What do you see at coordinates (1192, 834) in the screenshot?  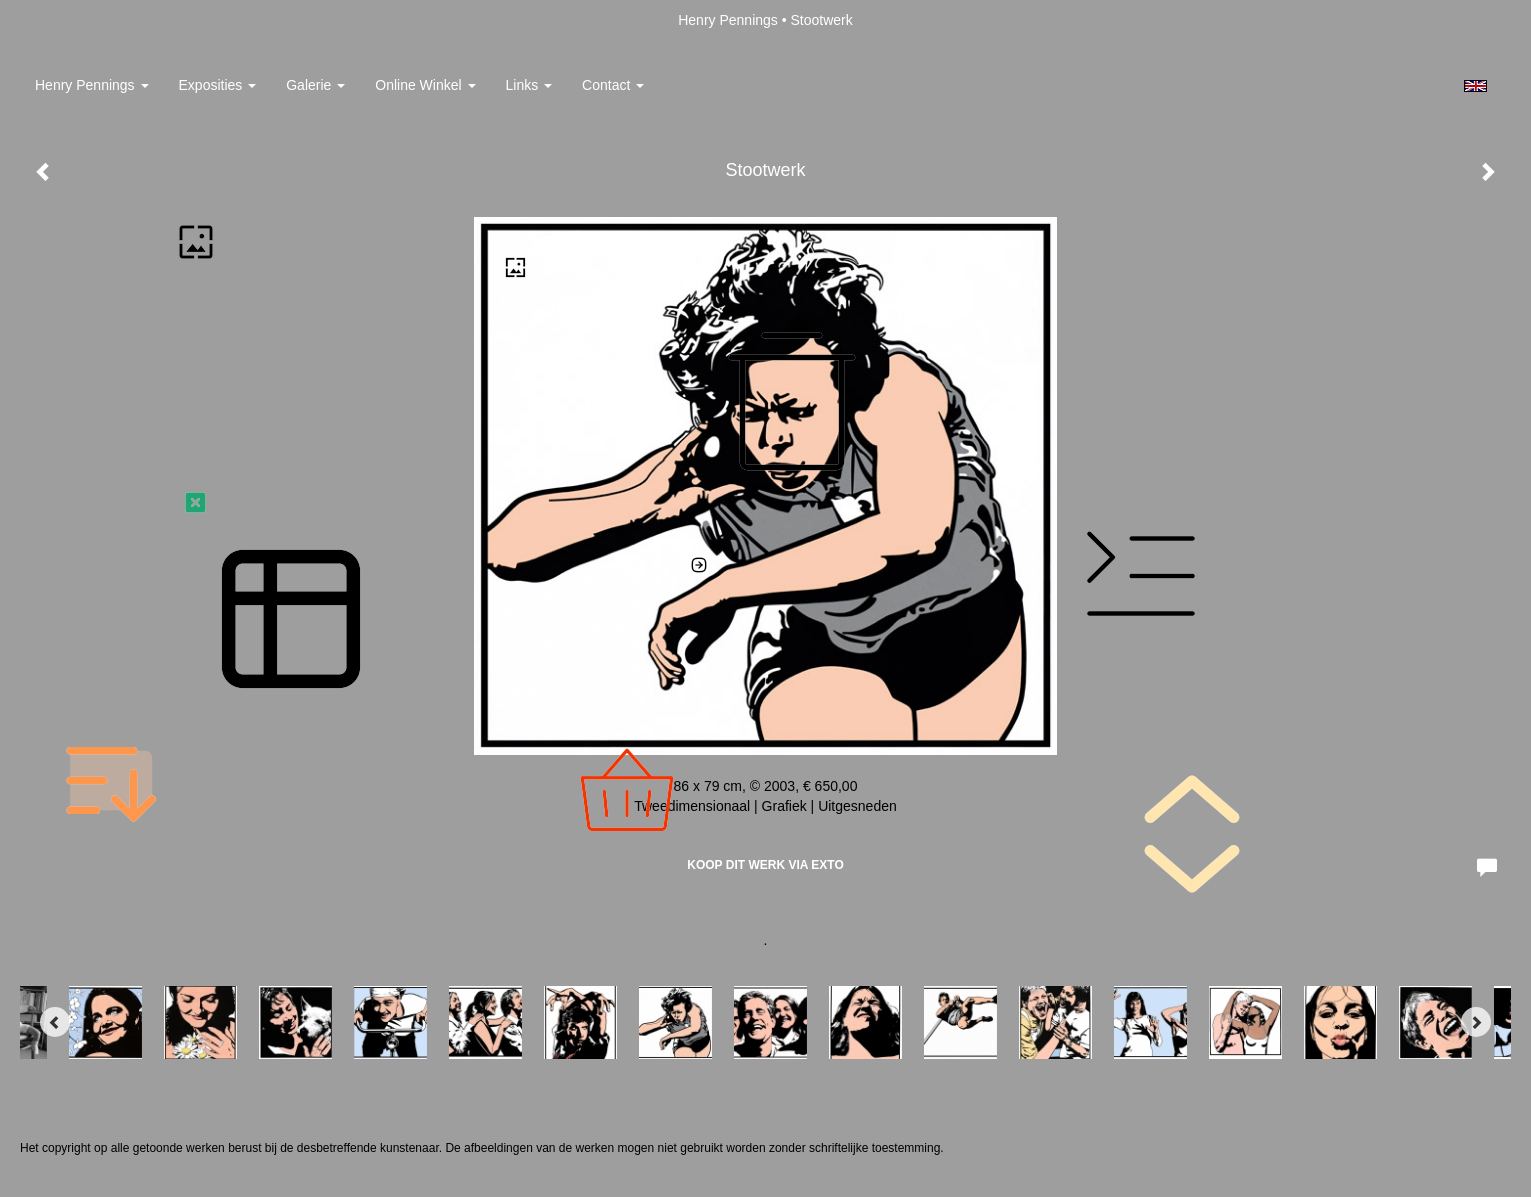 I see `expand or collapse a dropdown menu` at bounding box center [1192, 834].